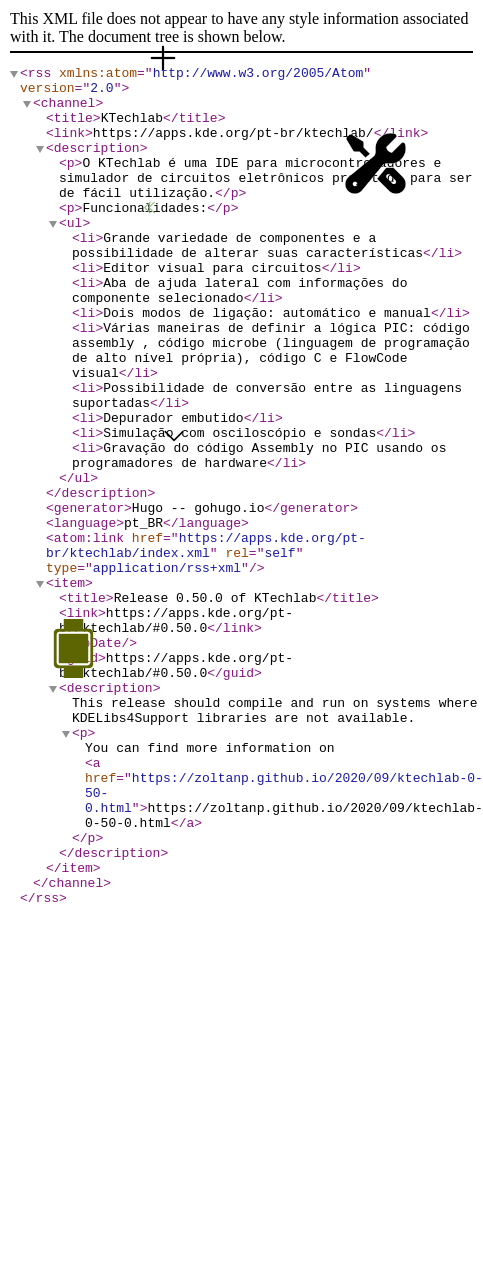 Image resolution: width=483 pixels, height=1272 pixels. What do you see at coordinates (375, 163) in the screenshot?
I see `access settings or configuration options` at bounding box center [375, 163].